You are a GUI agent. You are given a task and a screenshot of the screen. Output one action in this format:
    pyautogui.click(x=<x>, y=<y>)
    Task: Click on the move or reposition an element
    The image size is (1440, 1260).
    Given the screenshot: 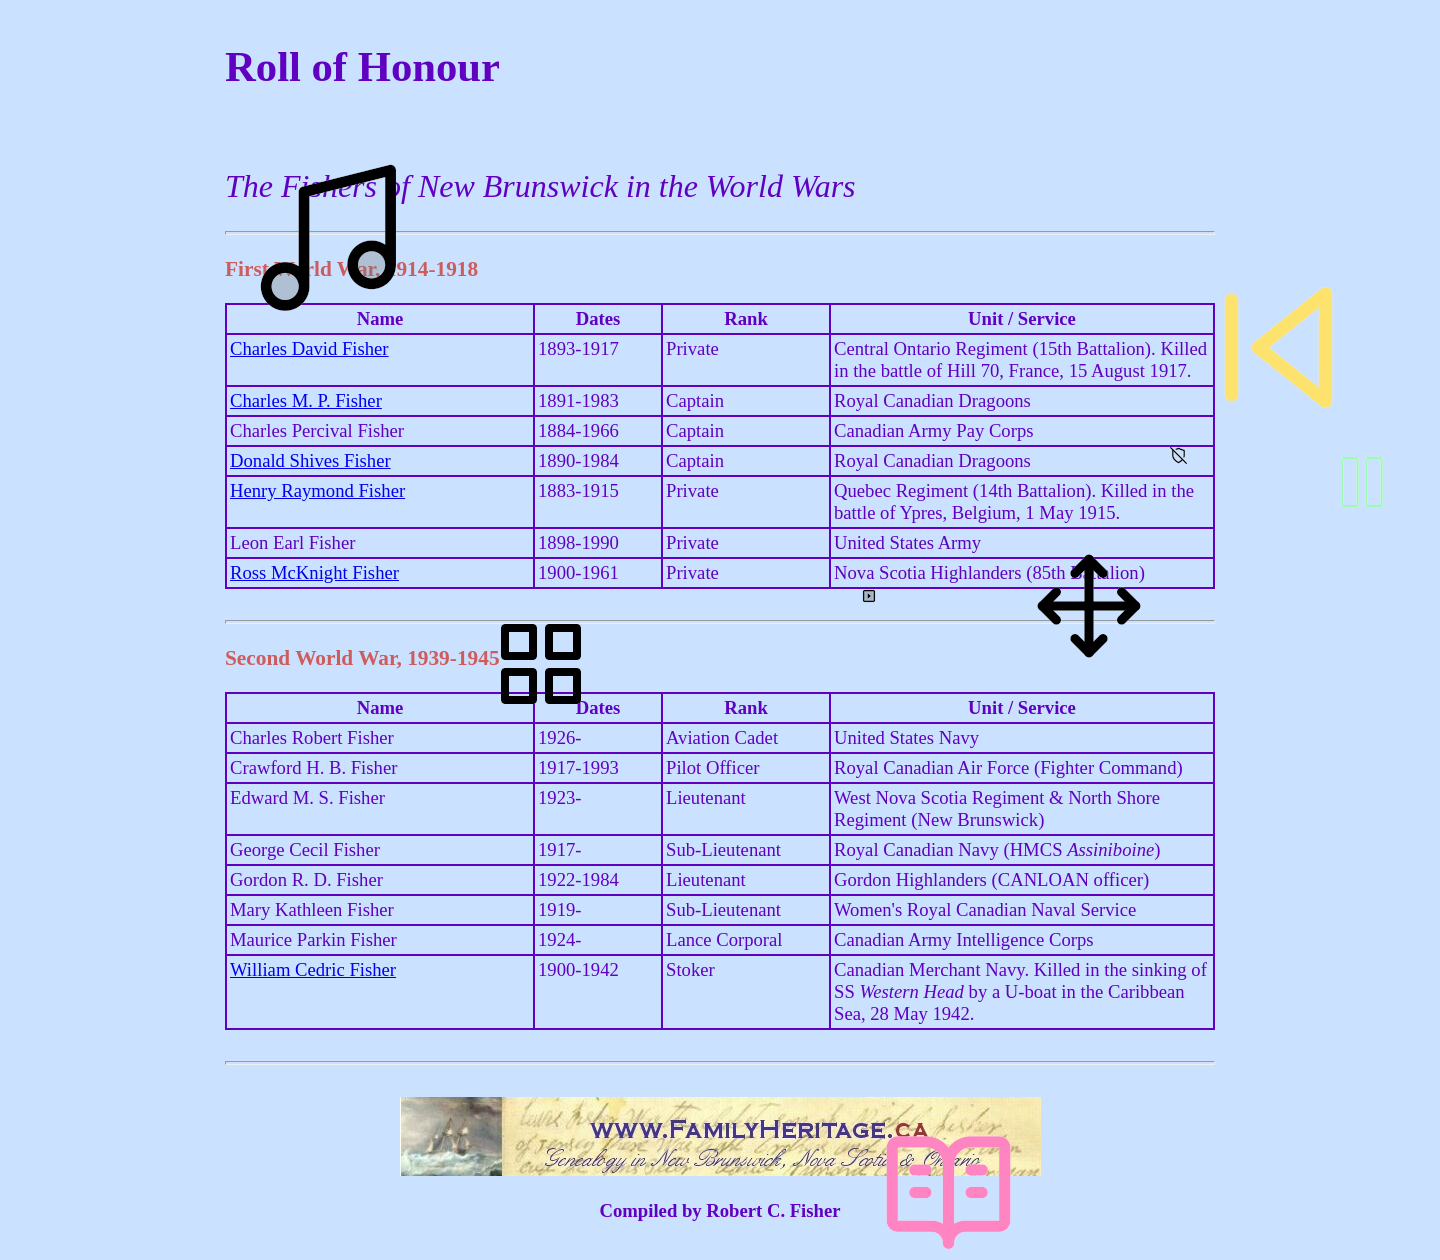 What is the action you would take?
    pyautogui.click(x=1089, y=606)
    